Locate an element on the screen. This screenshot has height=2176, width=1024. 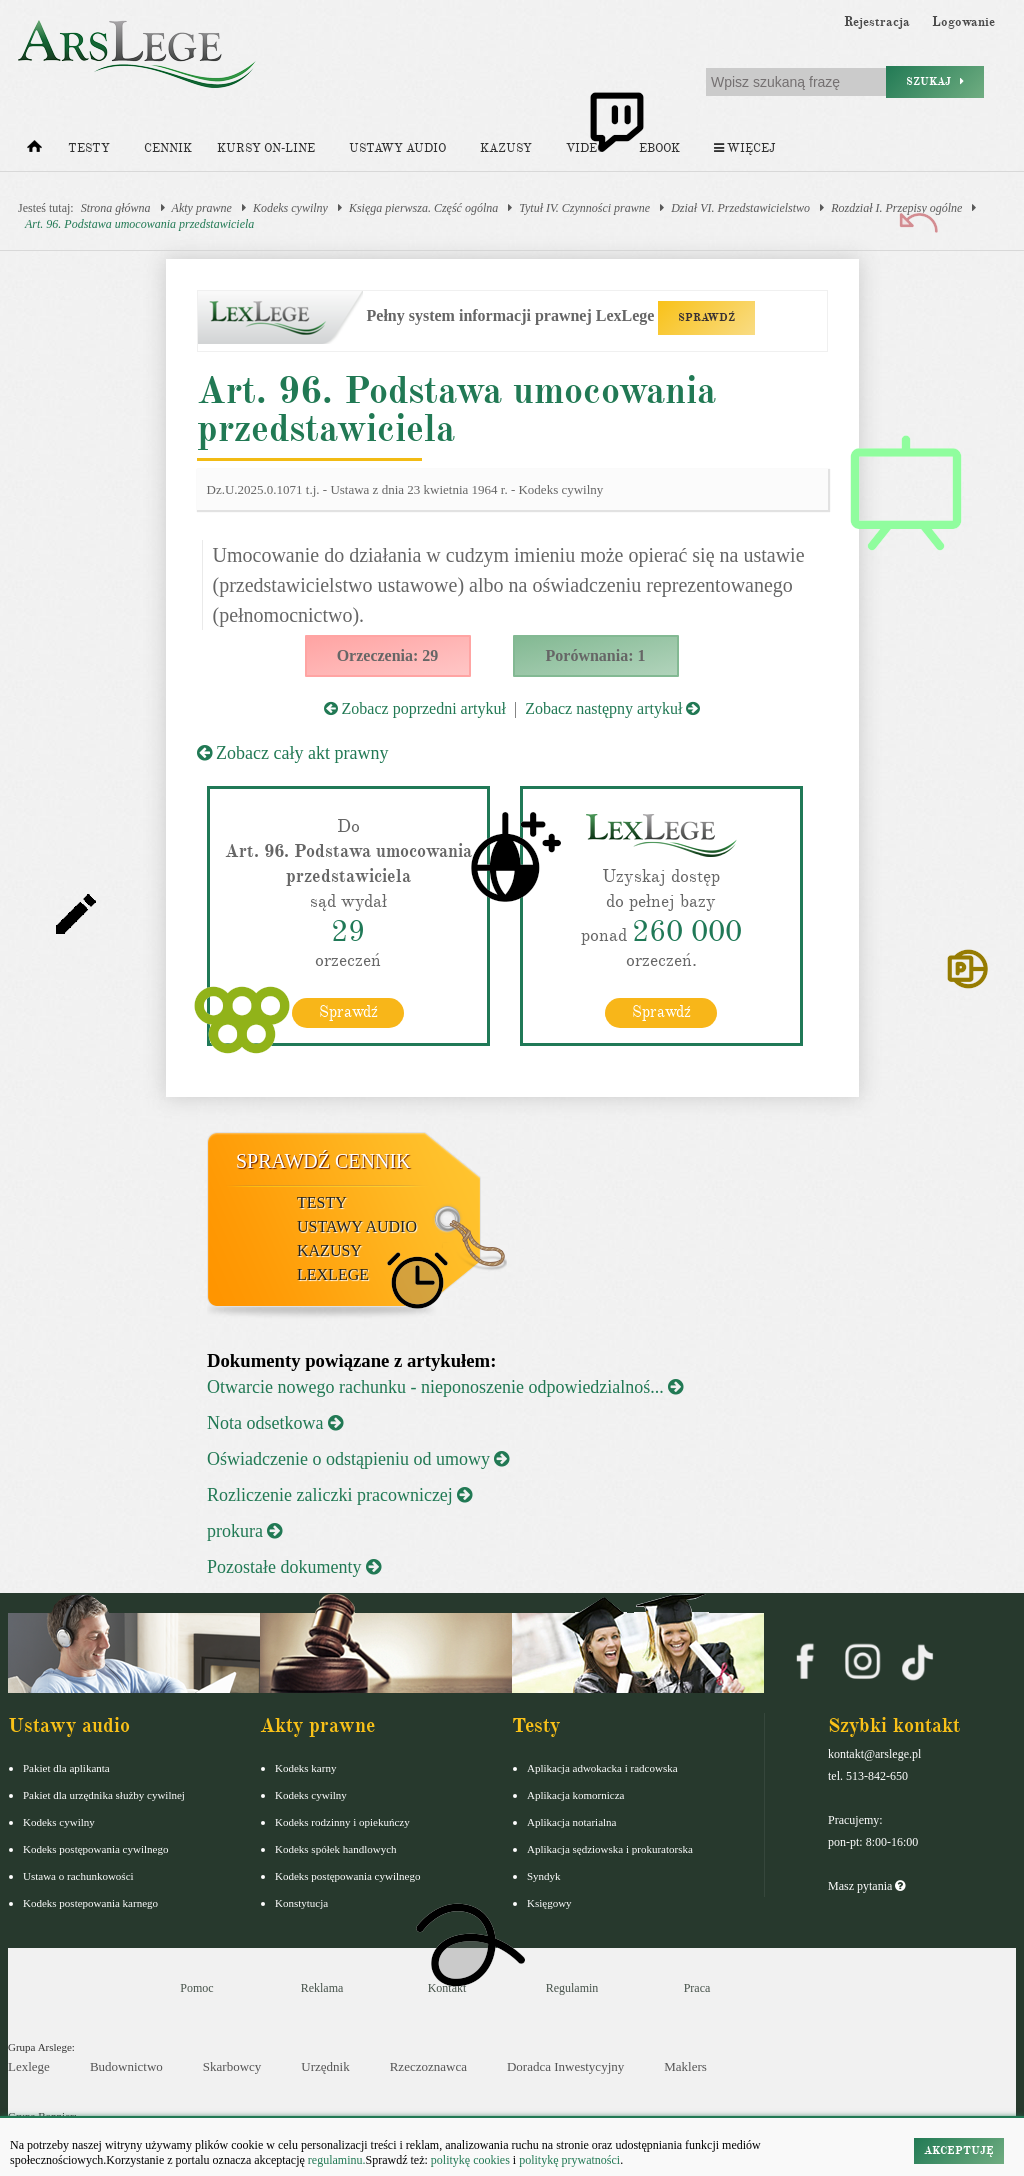
edit this item is located at coordinates (76, 914).